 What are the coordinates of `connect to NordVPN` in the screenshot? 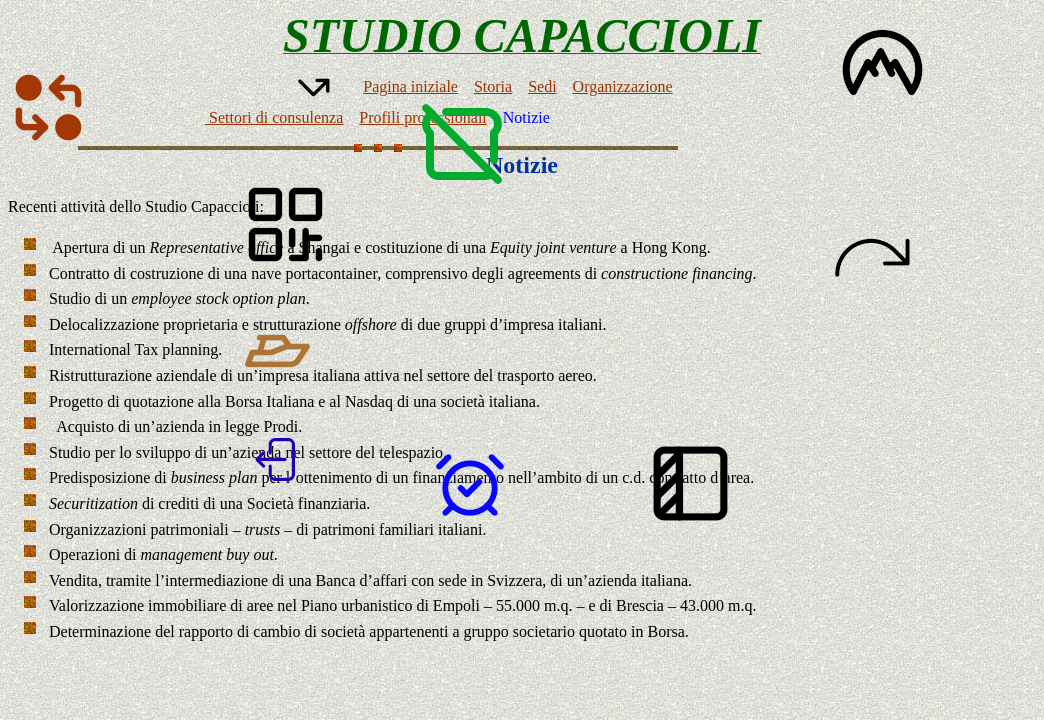 It's located at (882, 62).